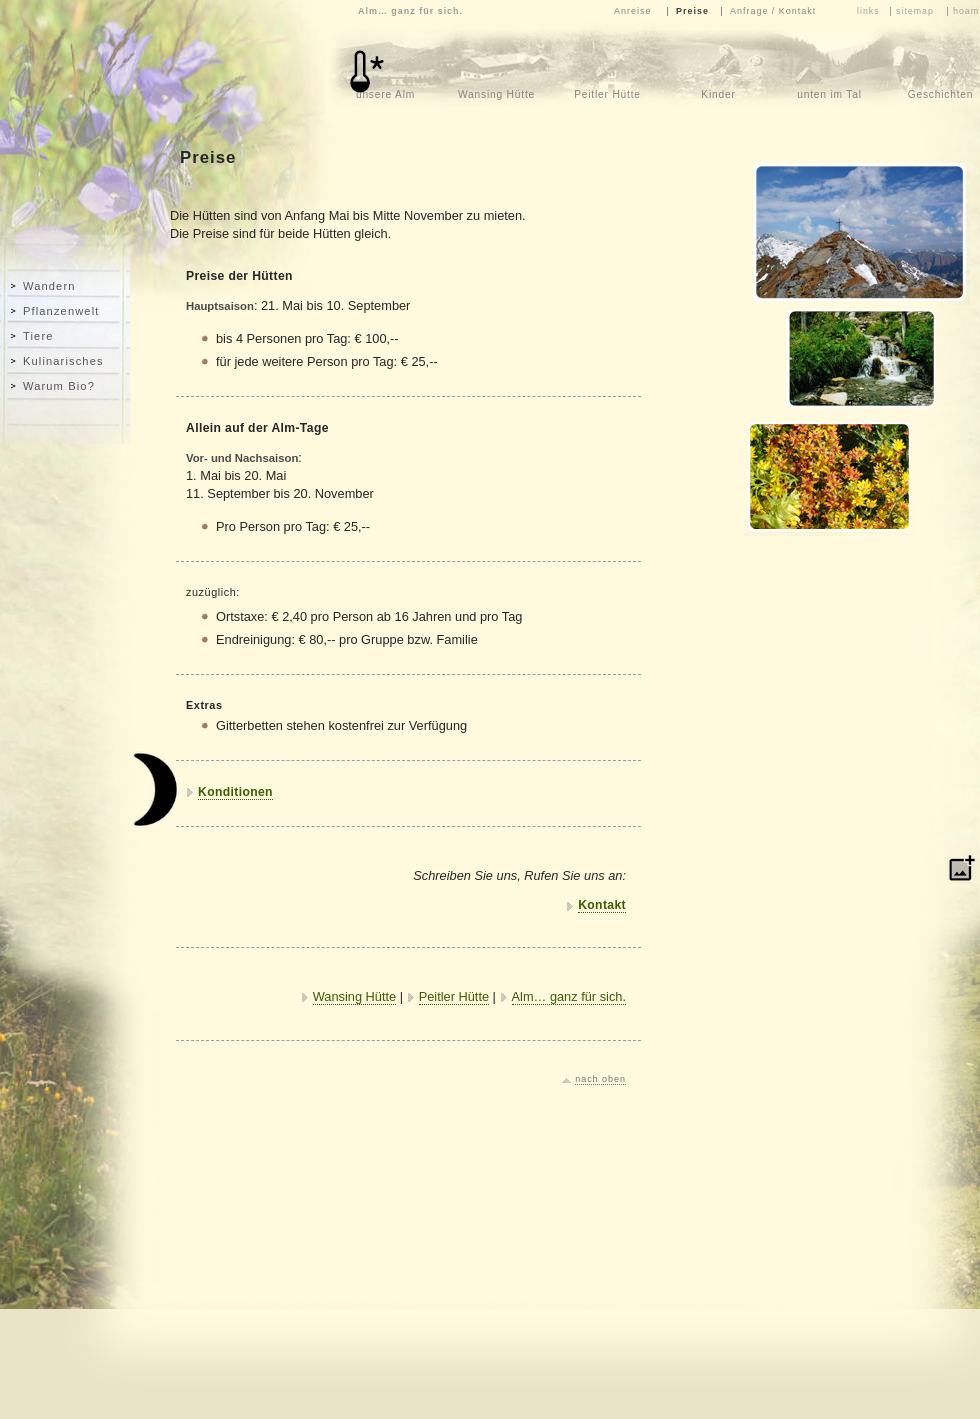 The height and width of the screenshot is (1419, 980). What do you see at coordinates (361, 71) in the screenshot?
I see `indicates low temperature or cold conditions` at bounding box center [361, 71].